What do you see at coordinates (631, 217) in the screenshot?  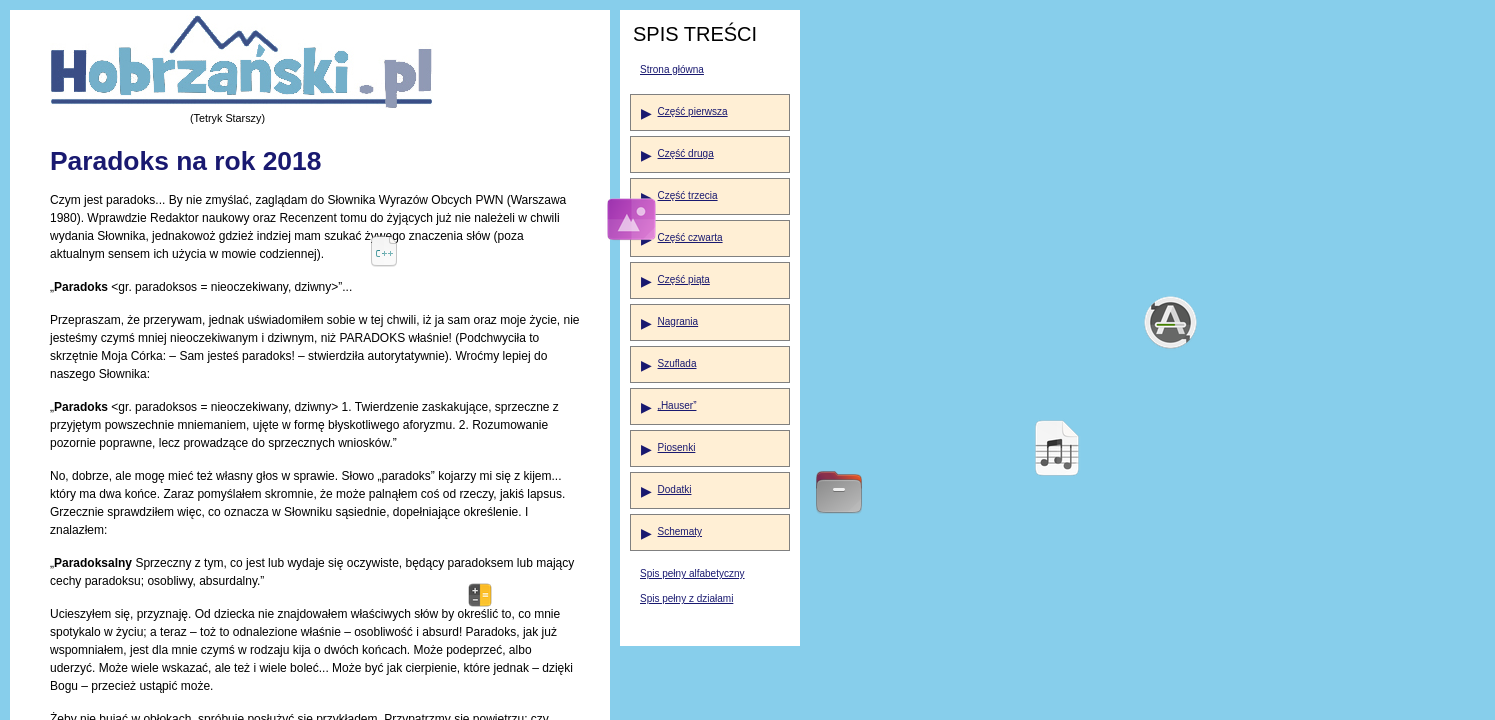 I see `open an image file` at bounding box center [631, 217].